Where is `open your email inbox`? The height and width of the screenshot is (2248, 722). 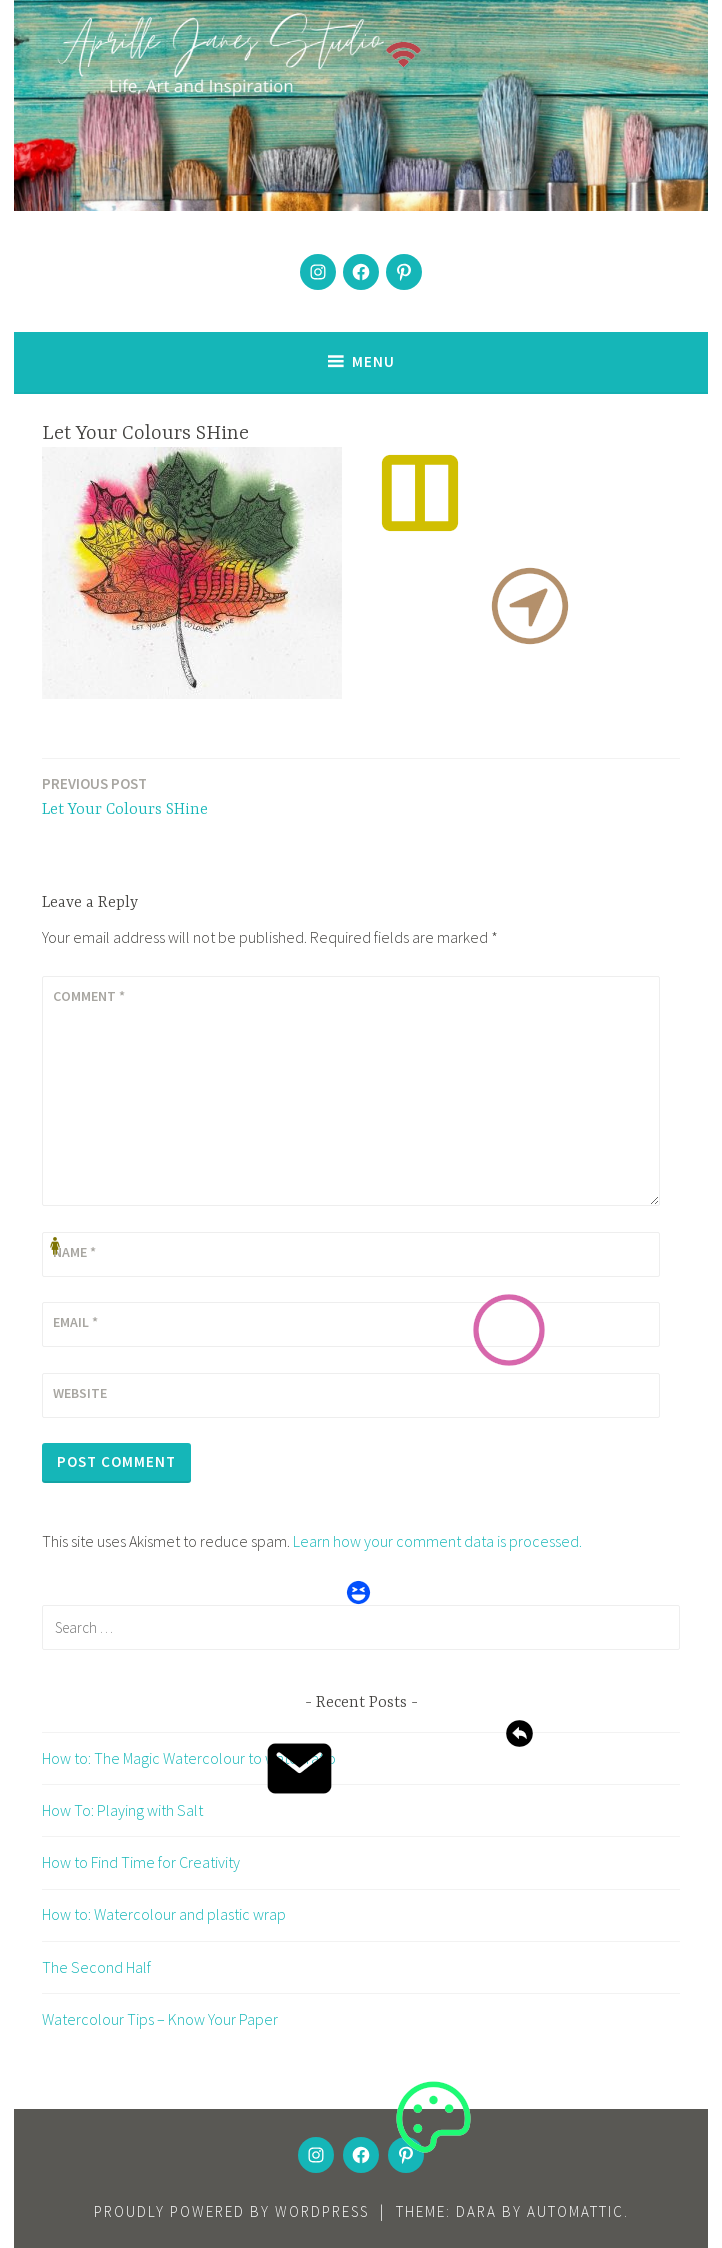
open your email inbox is located at coordinates (299, 1768).